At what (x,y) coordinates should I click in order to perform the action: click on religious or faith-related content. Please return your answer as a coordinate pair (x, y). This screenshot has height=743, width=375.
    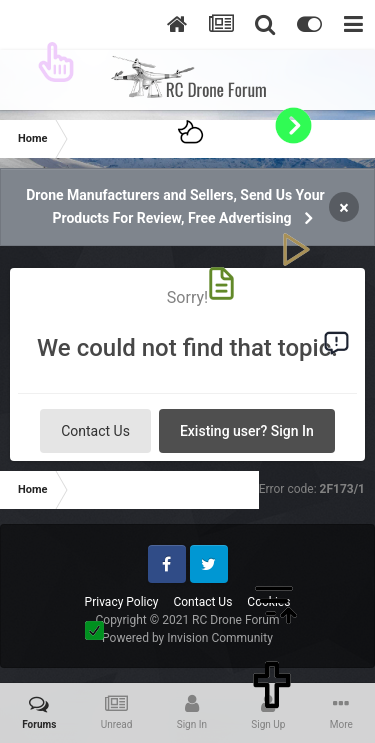
    Looking at the image, I should click on (272, 685).